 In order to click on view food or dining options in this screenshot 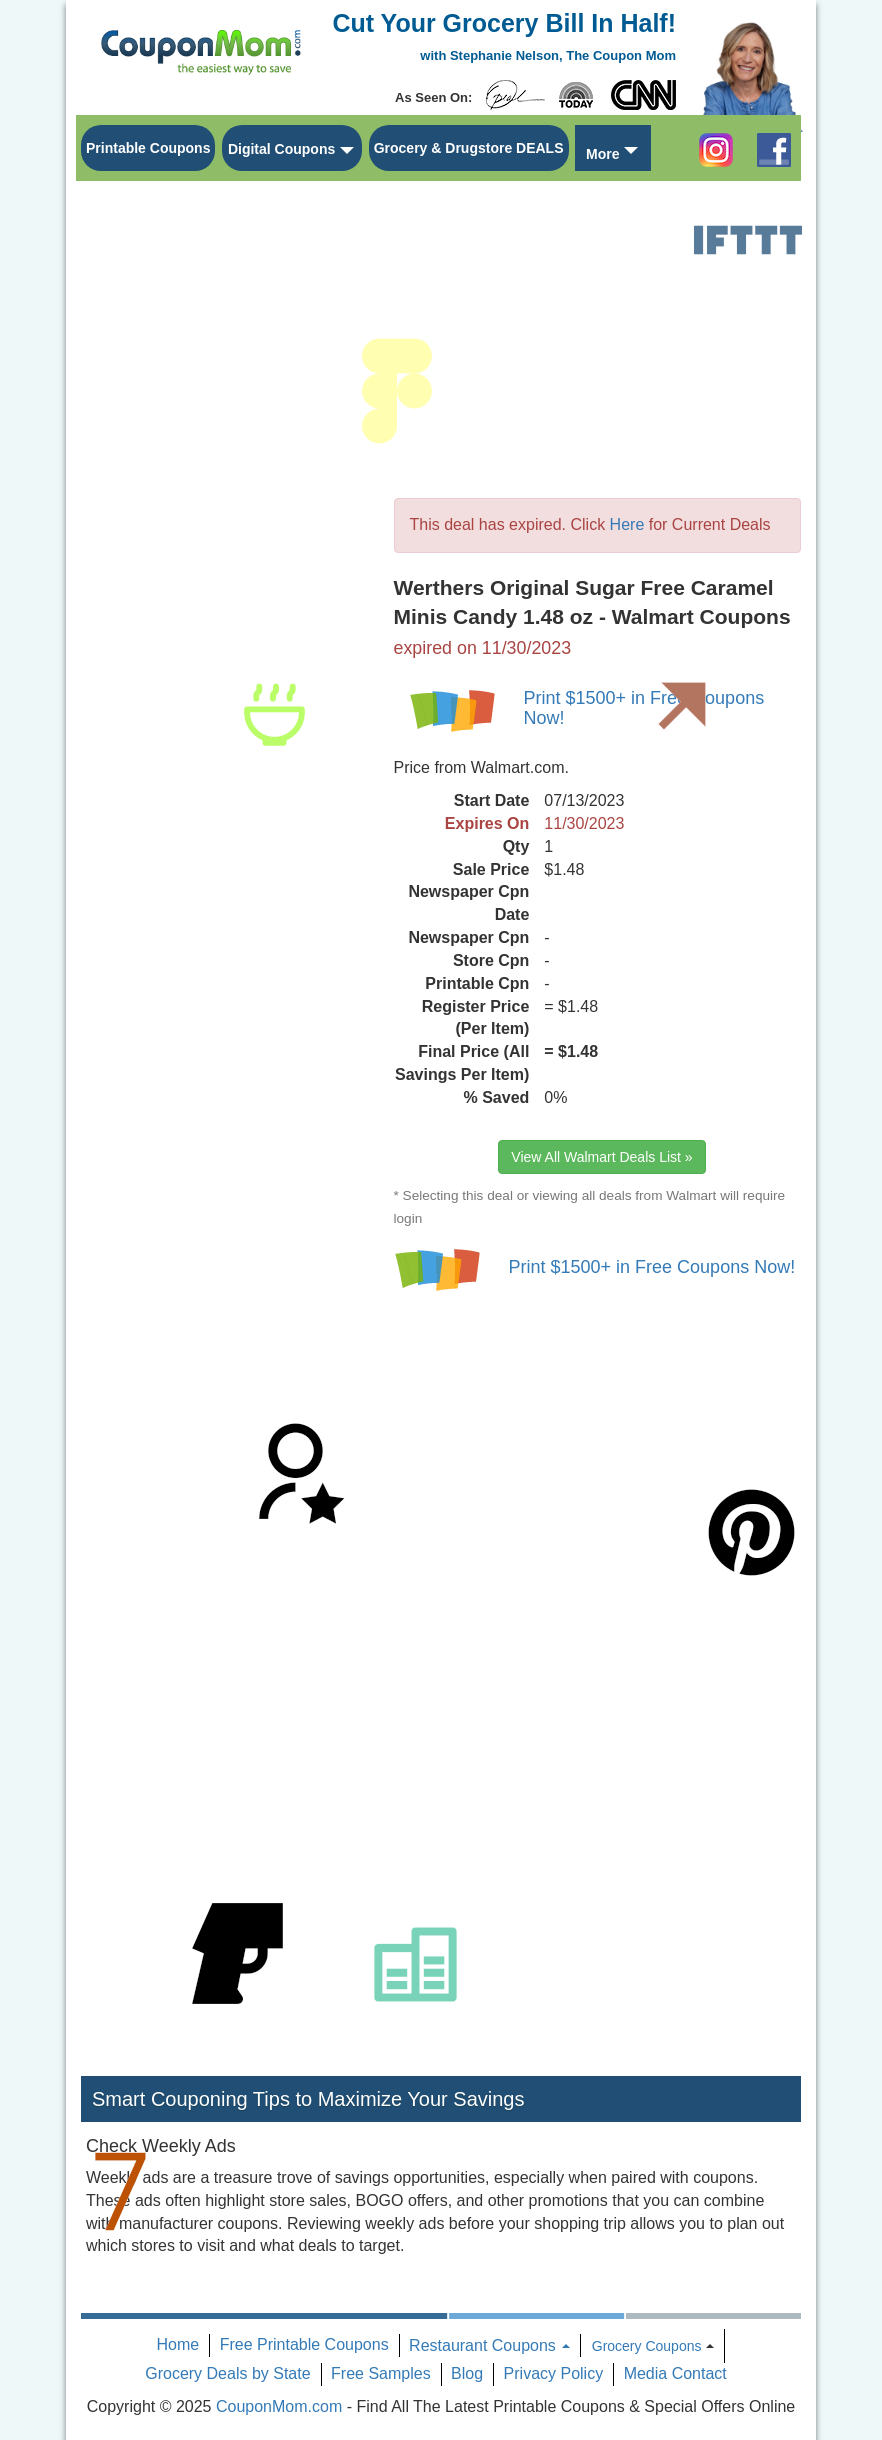, I will do `click(274, 718)`.